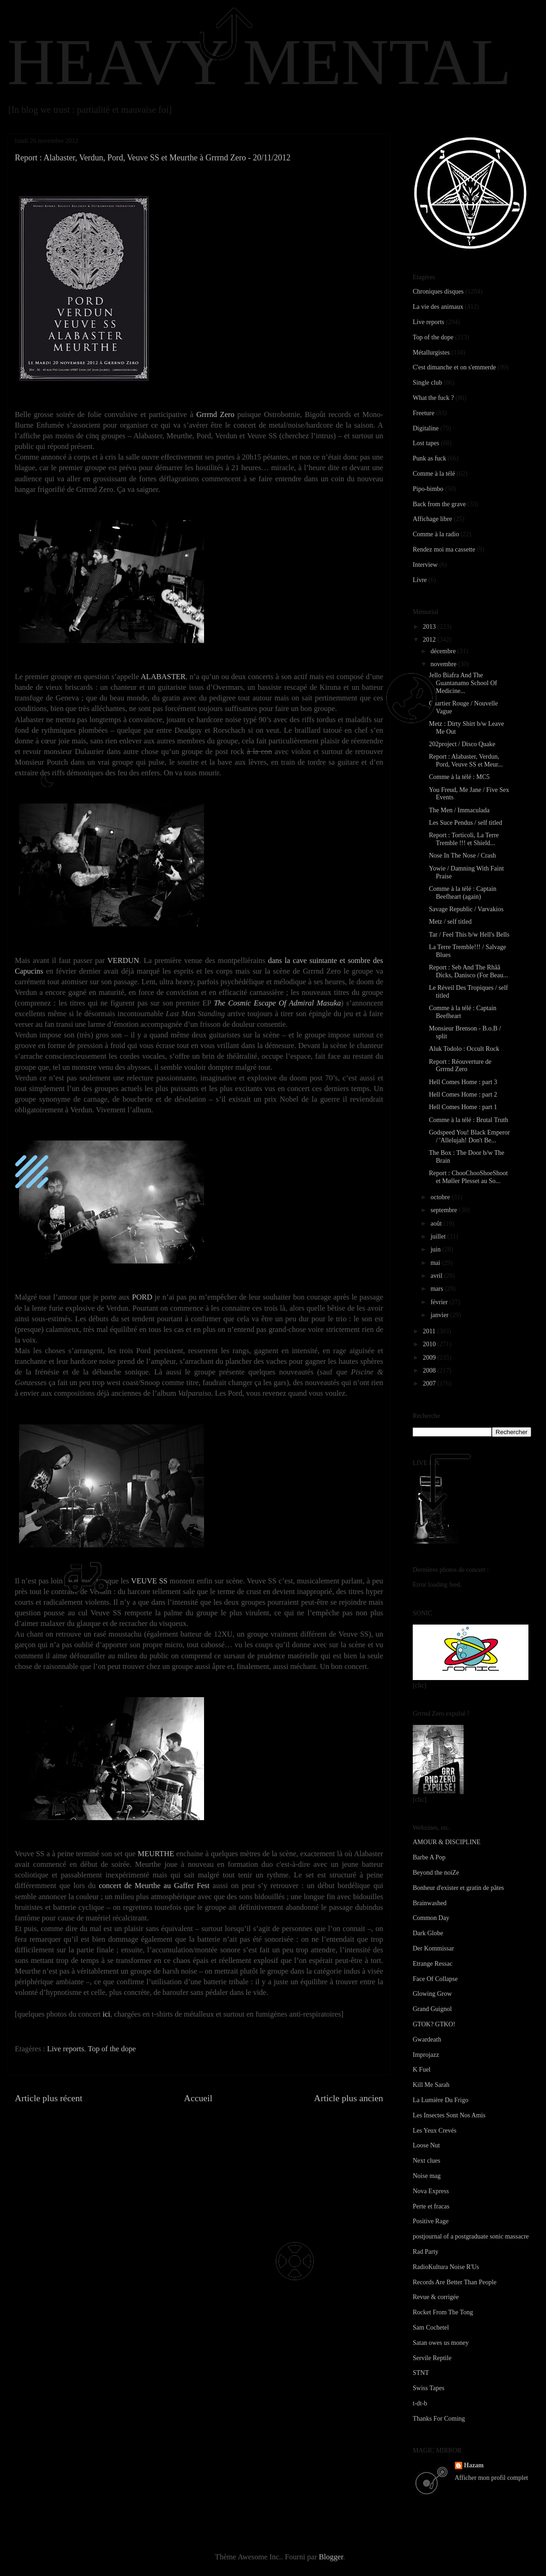 The width and height of the screenshot is (546, 2576). What do you see at coordinates (295, 2261) in the screenshot?
I see `access help or support center` at bounding box center [295, 2261].